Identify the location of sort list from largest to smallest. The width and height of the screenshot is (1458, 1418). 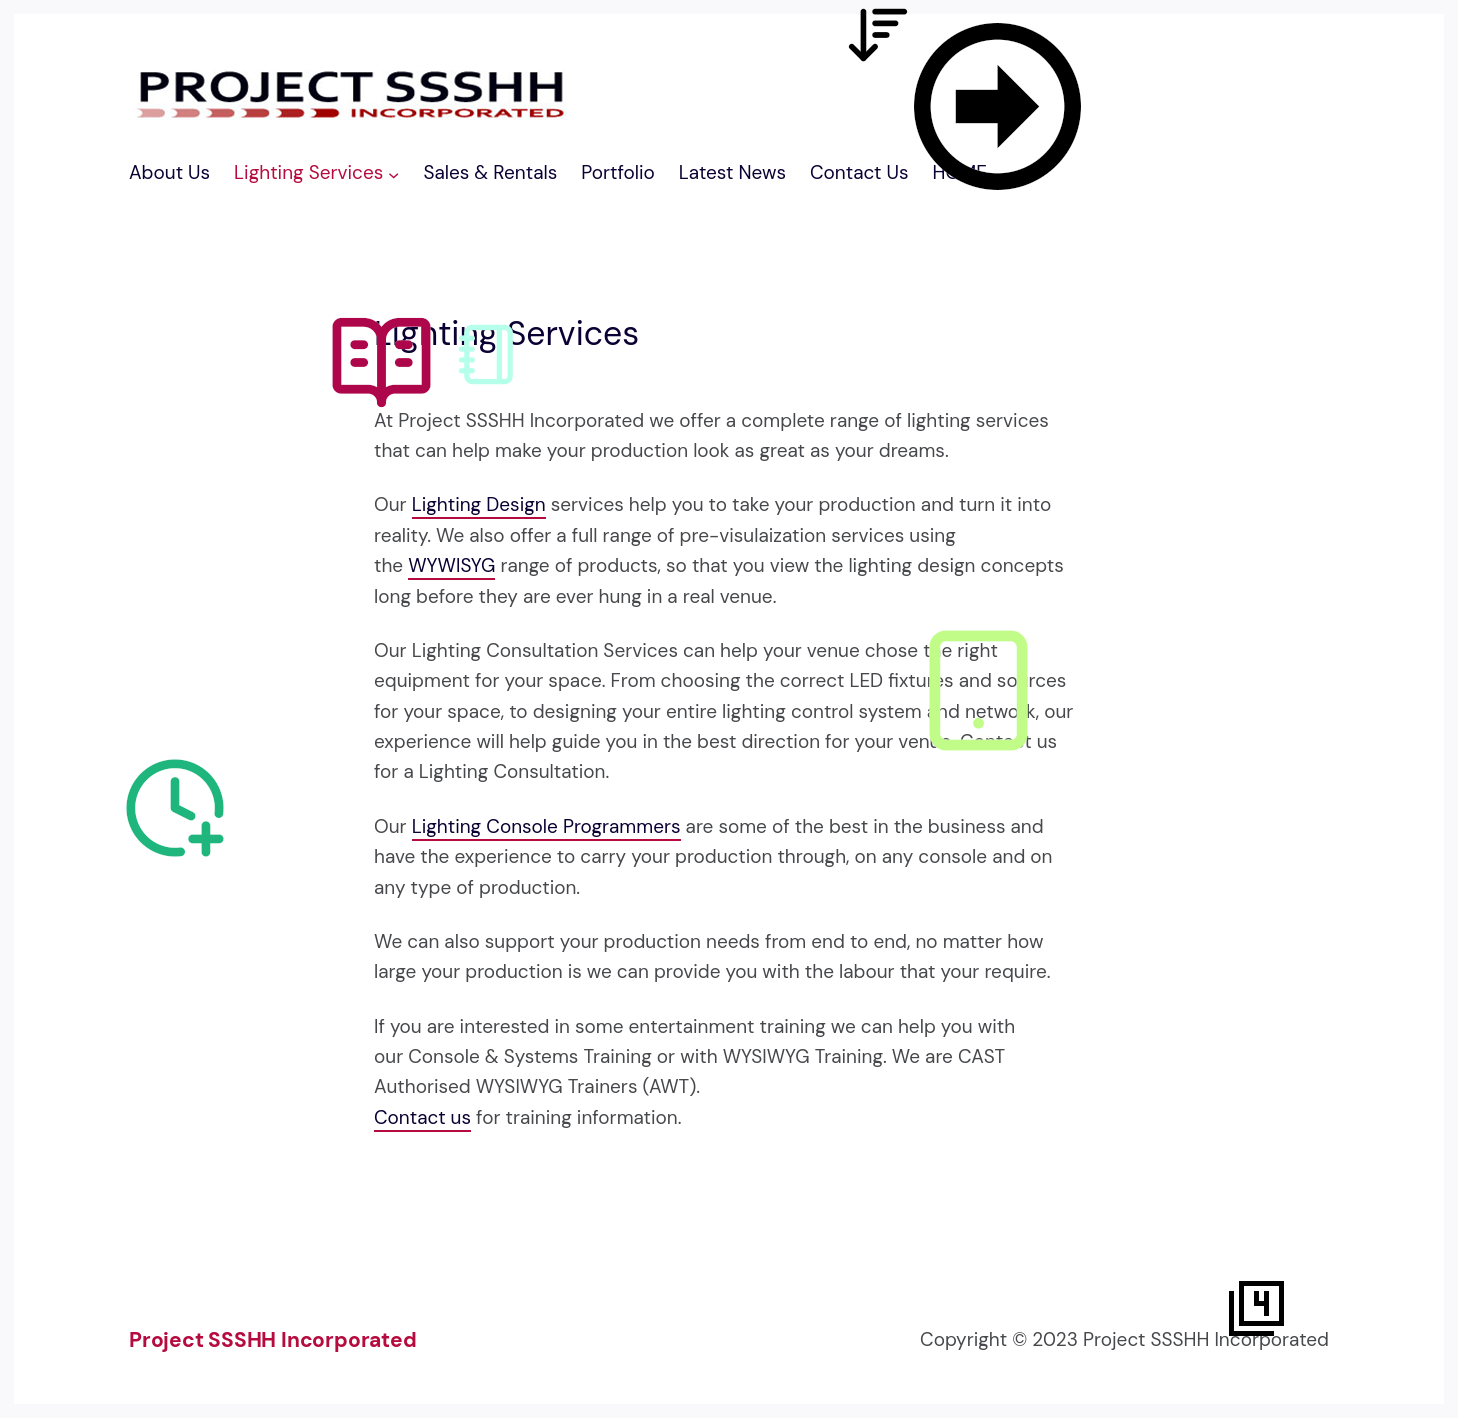
(878, 35).